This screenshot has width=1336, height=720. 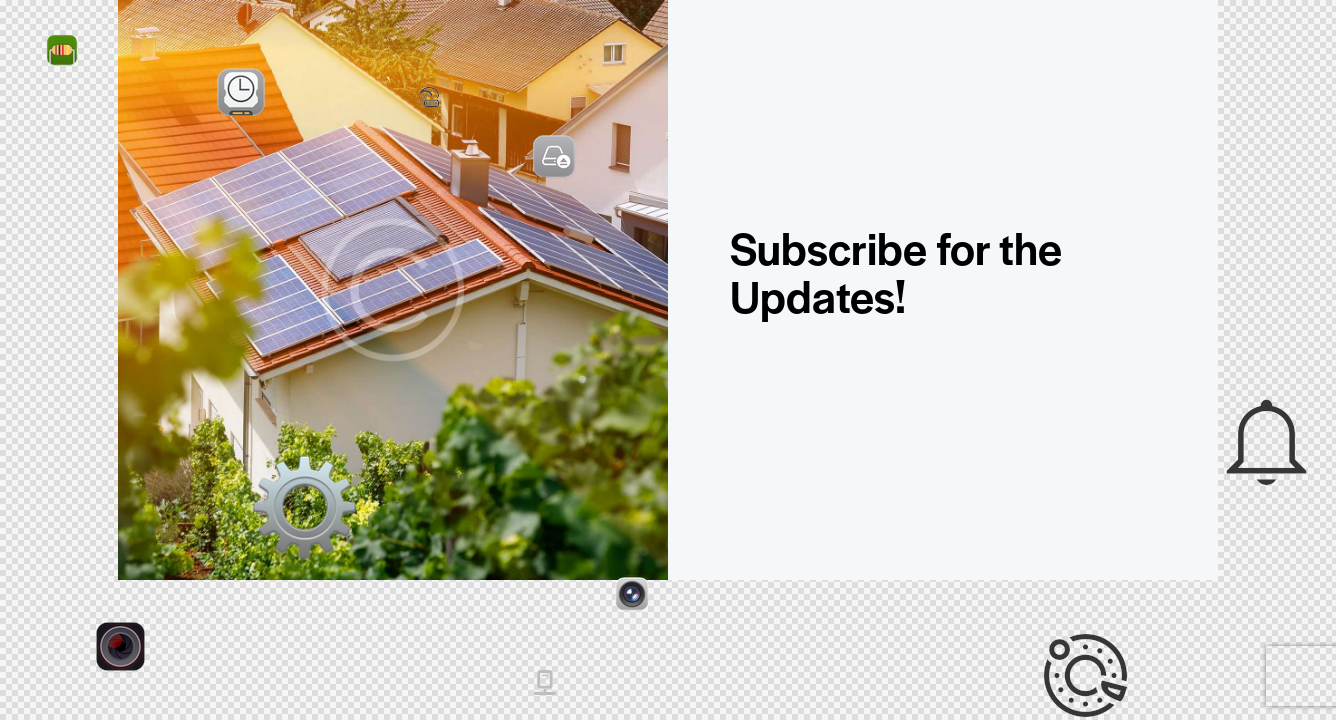 I want to click on open microsoft edge beta browser, so click(x=429, y=97).